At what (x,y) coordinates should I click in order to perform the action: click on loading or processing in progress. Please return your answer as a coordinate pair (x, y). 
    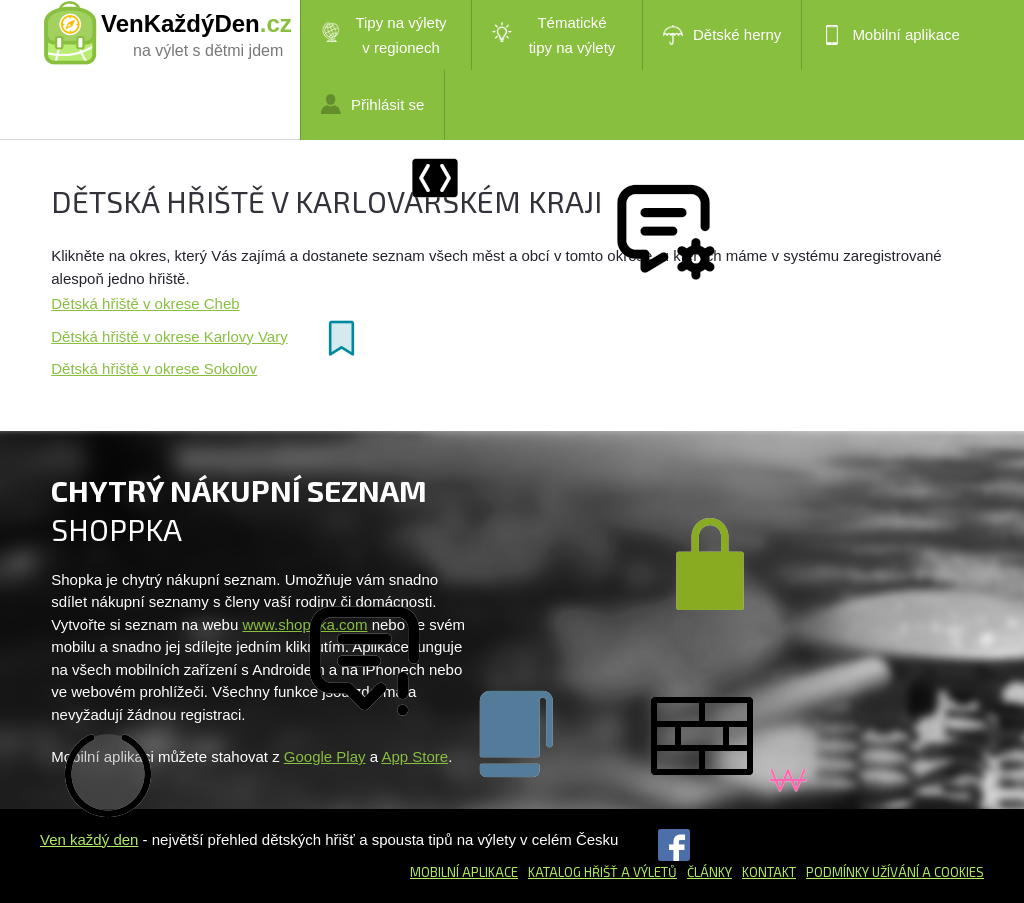
    Looking at the image, I should click on (108, 774).